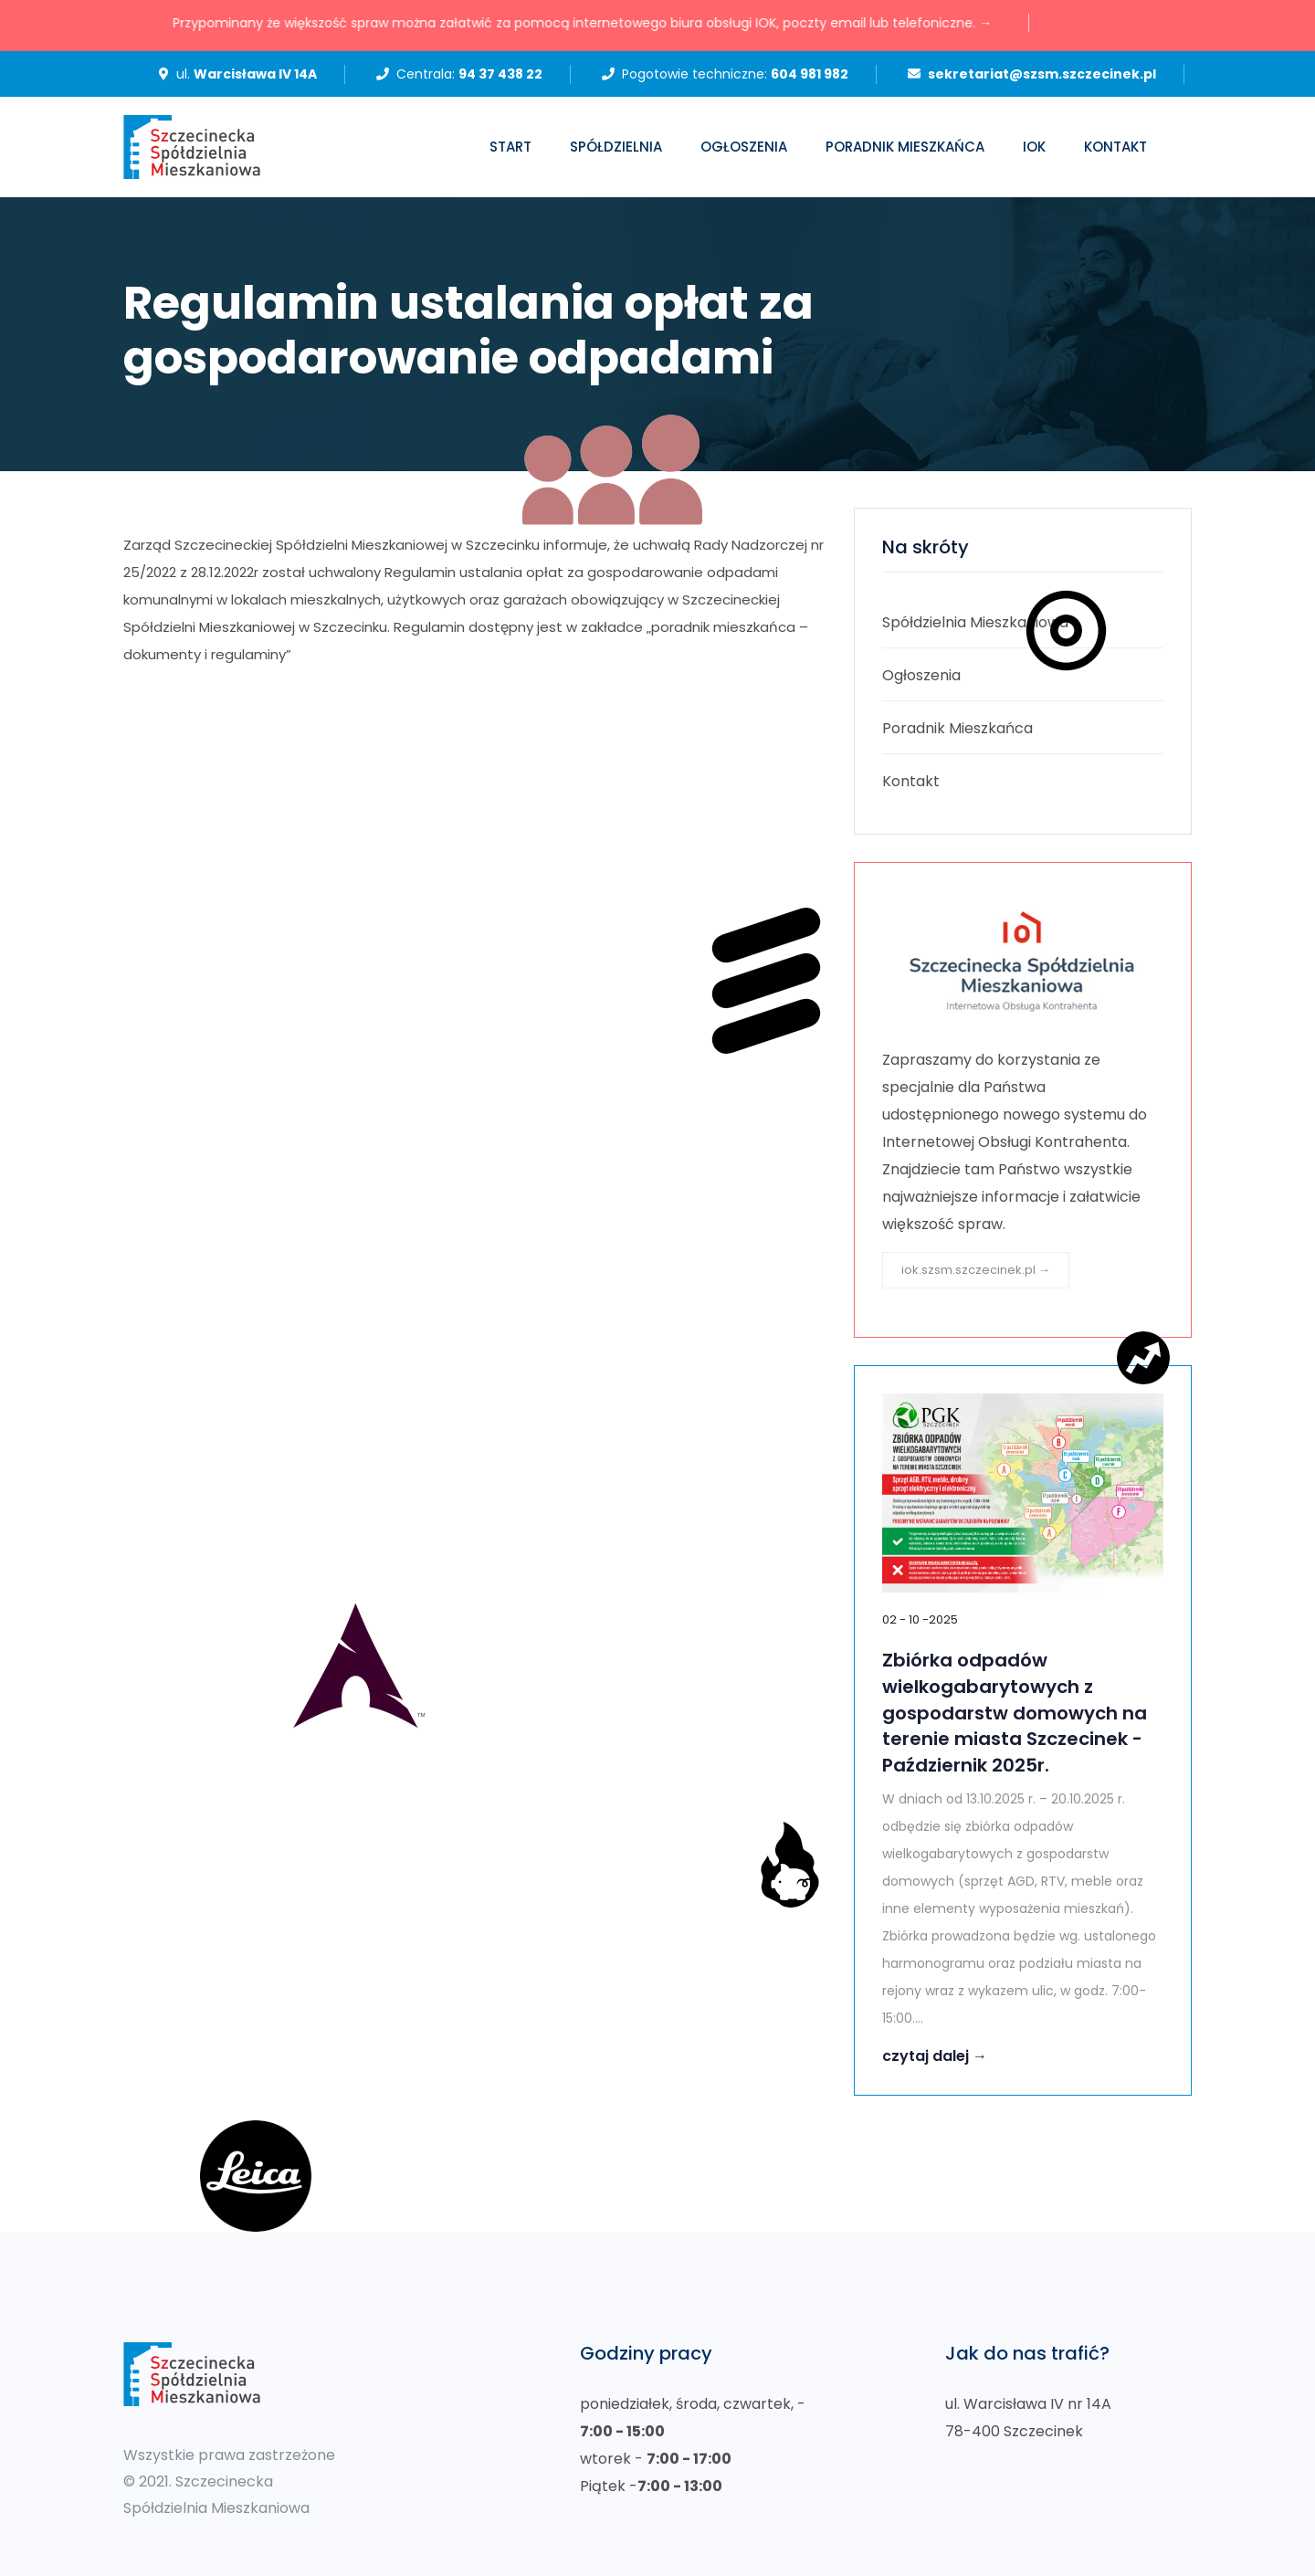 Image resolution: width=1315 pixels, height=2576 pixels. I want to click on link to MySpace profile, so click(612, 469).